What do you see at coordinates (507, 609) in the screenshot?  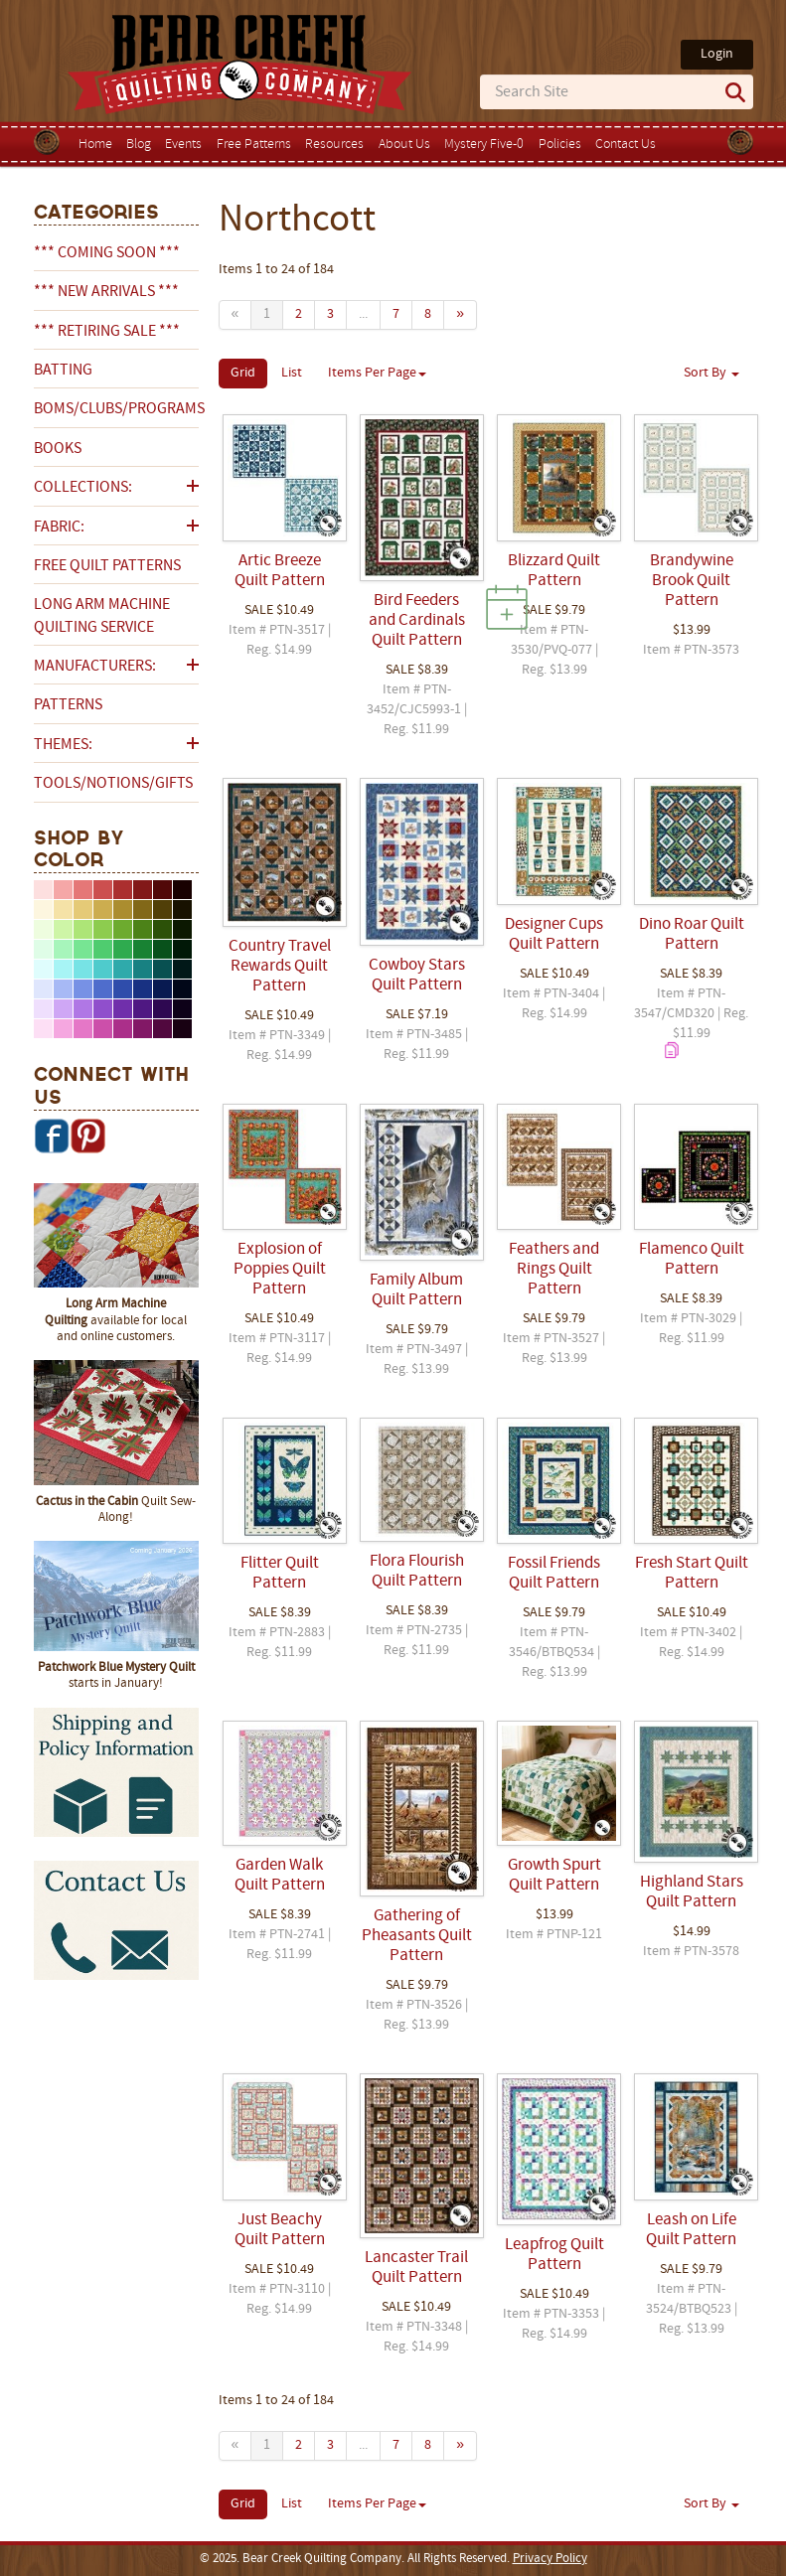 I see `add a new event to the calendar` at bounding box center [507, 609].